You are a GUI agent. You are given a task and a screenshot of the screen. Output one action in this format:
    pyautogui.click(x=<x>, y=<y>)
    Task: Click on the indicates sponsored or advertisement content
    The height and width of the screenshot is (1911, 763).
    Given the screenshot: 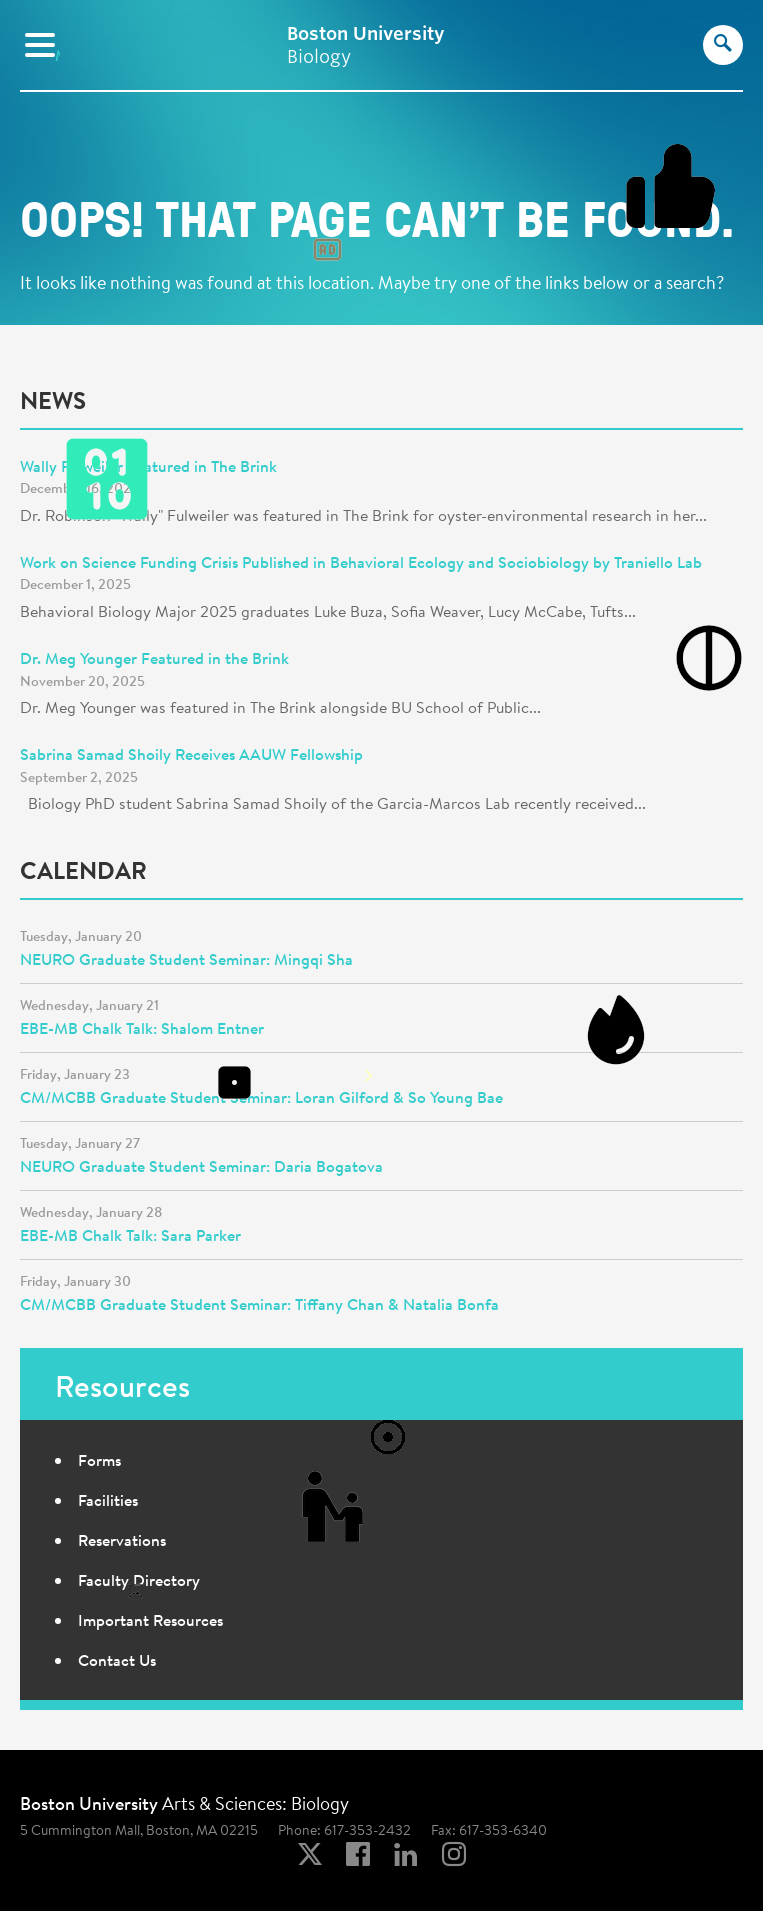 What is the action you would take?
    pyautogui.click(x=327, y=249)
    